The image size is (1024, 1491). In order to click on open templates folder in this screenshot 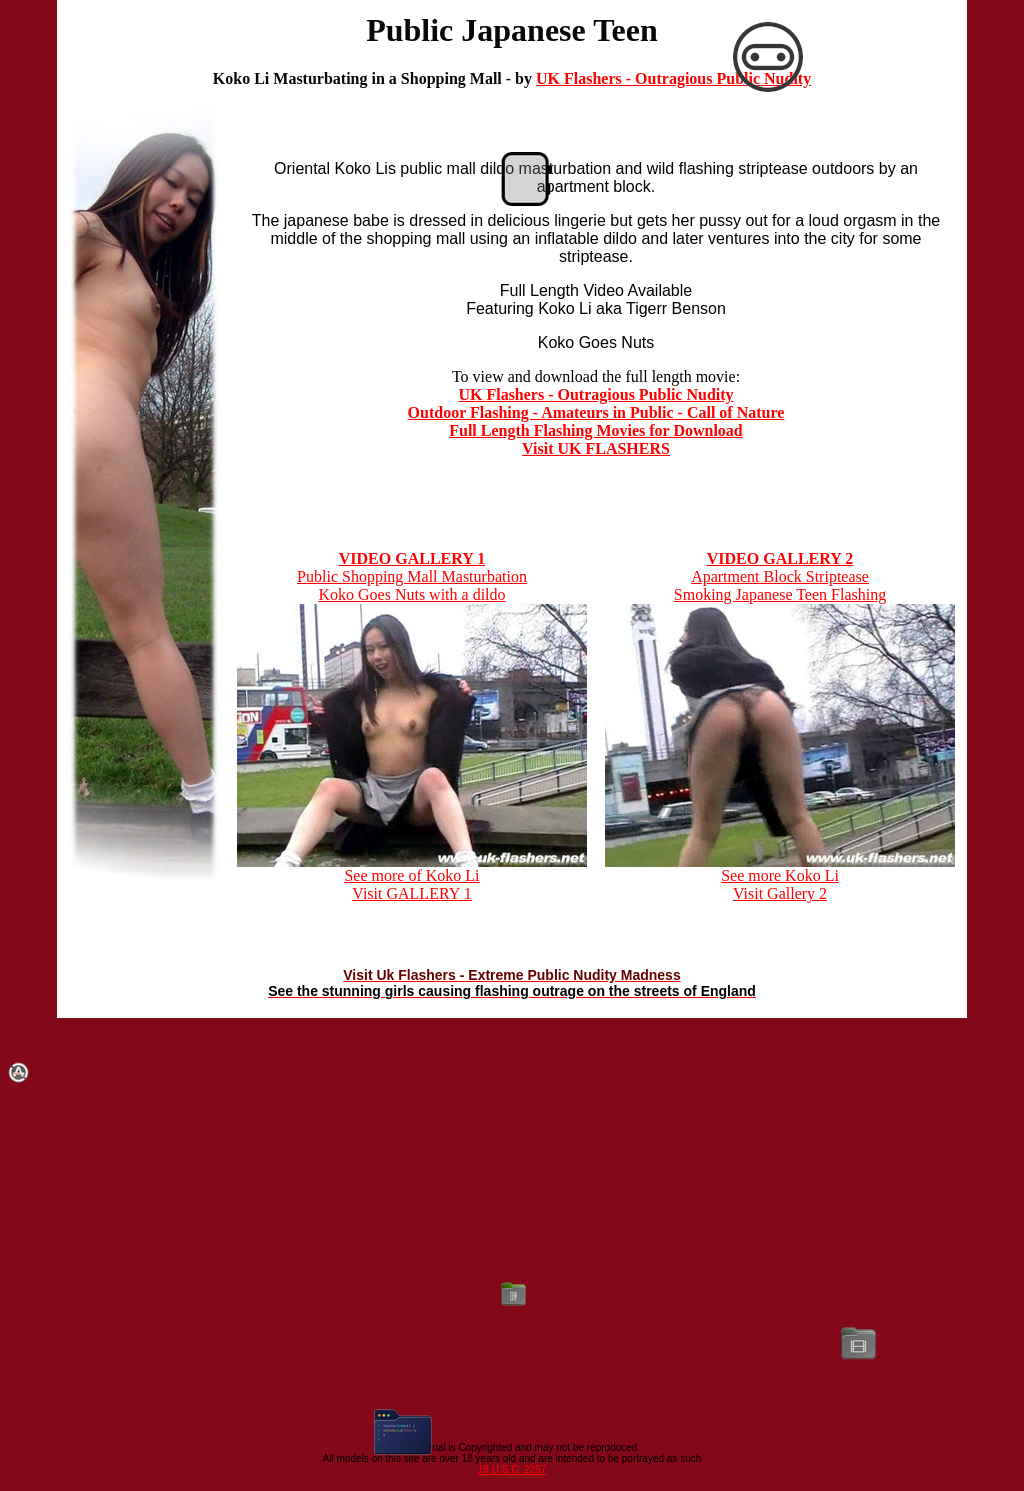, I will do `click(513, 1293)`.